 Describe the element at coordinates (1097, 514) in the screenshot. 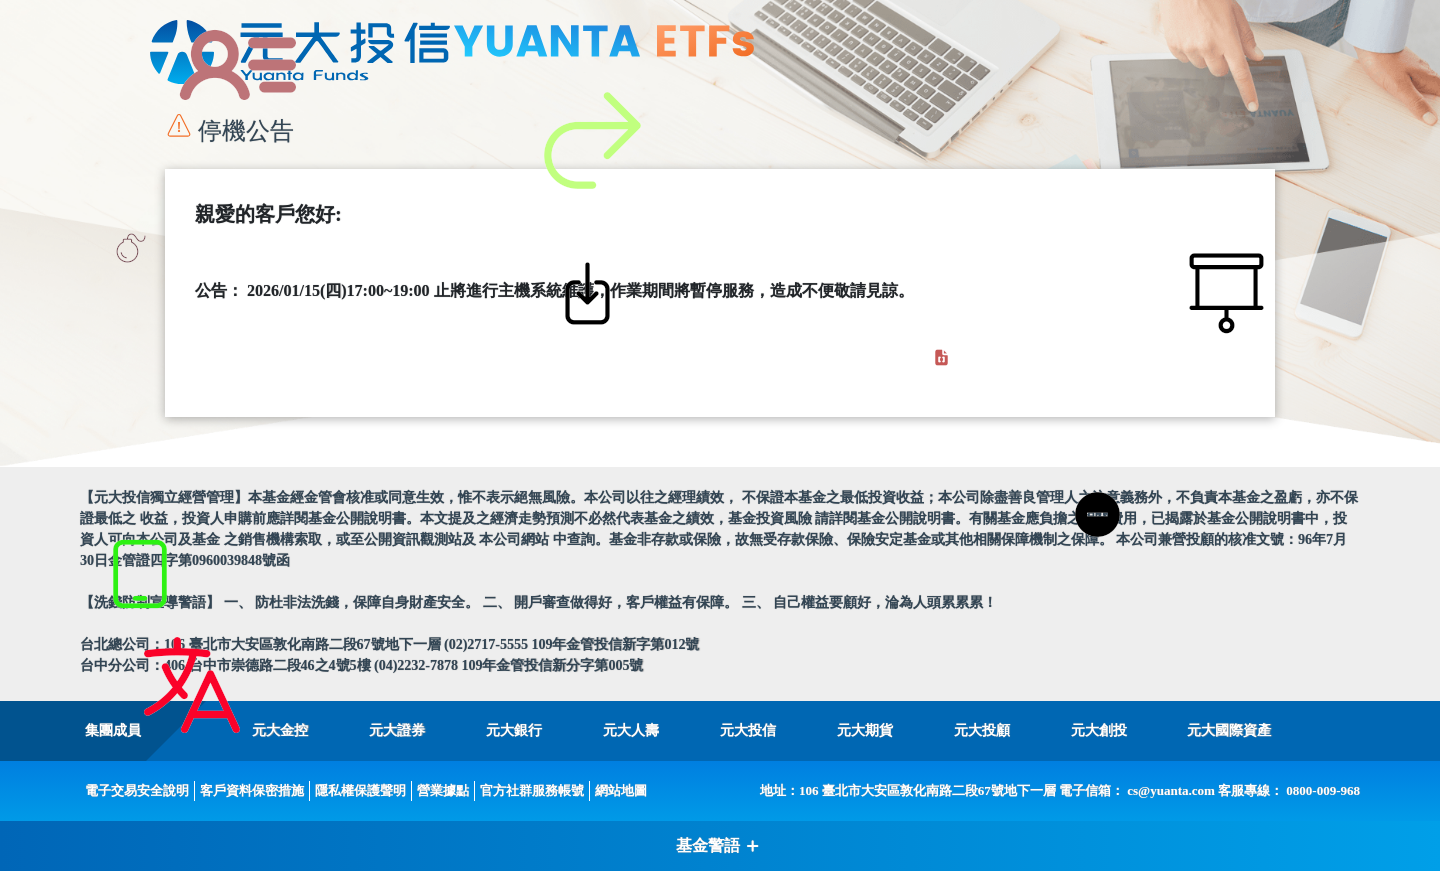

I see `remove an item from a list` at that location.